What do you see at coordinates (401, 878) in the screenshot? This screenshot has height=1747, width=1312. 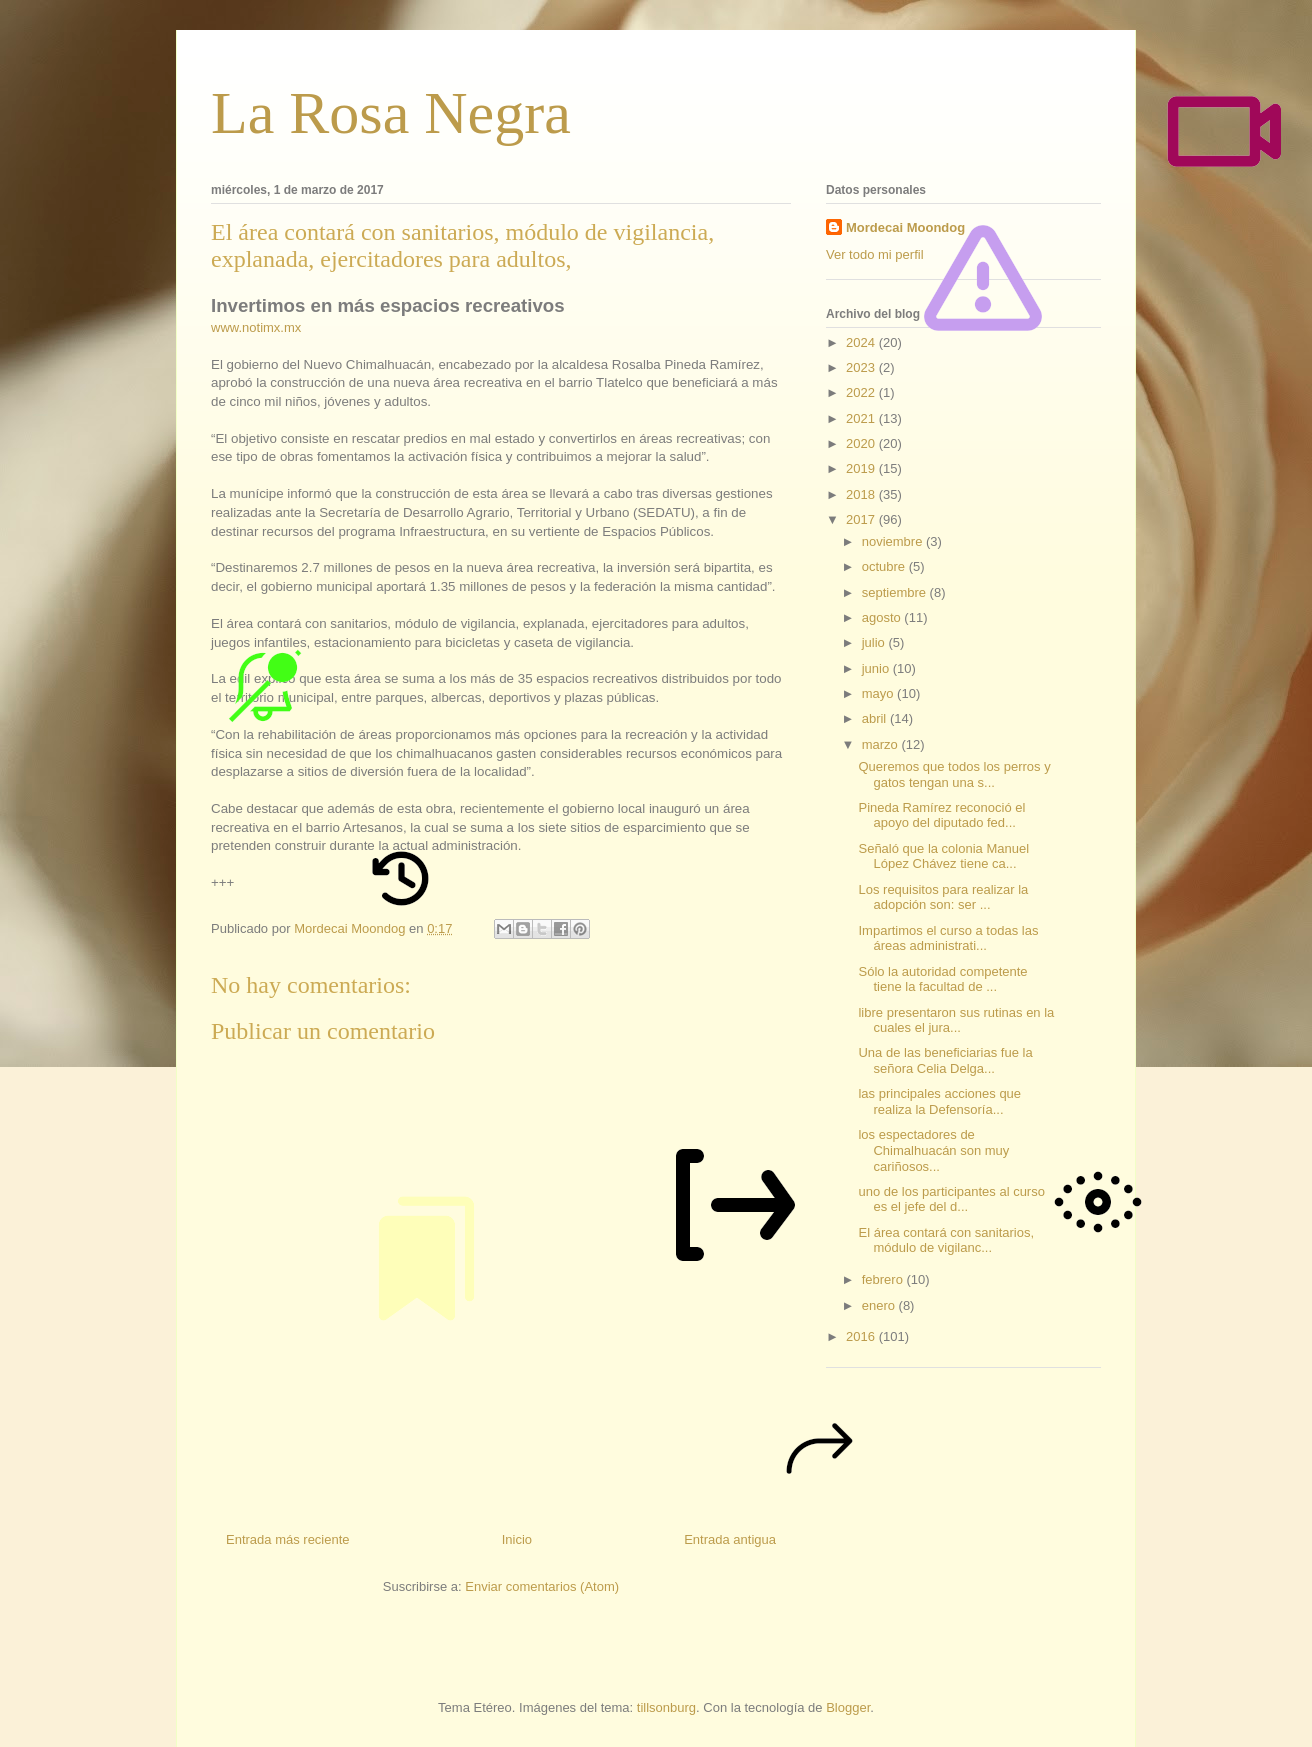 I see `view history or recent activity` at bounding box center [401, 878].